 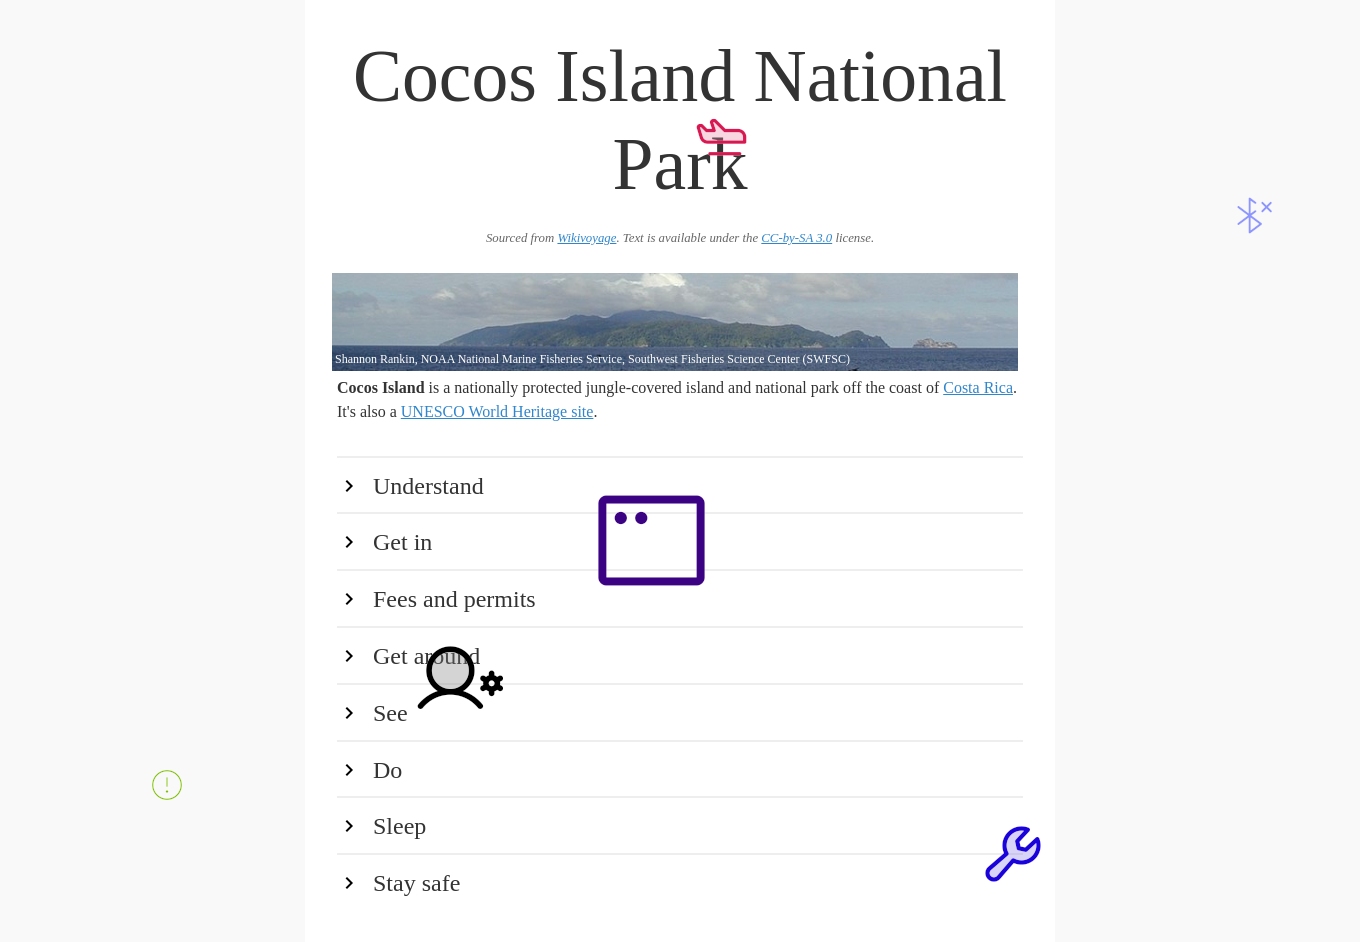 I want to click on indicates a warning or alert condition, so click(x=167, y=785).